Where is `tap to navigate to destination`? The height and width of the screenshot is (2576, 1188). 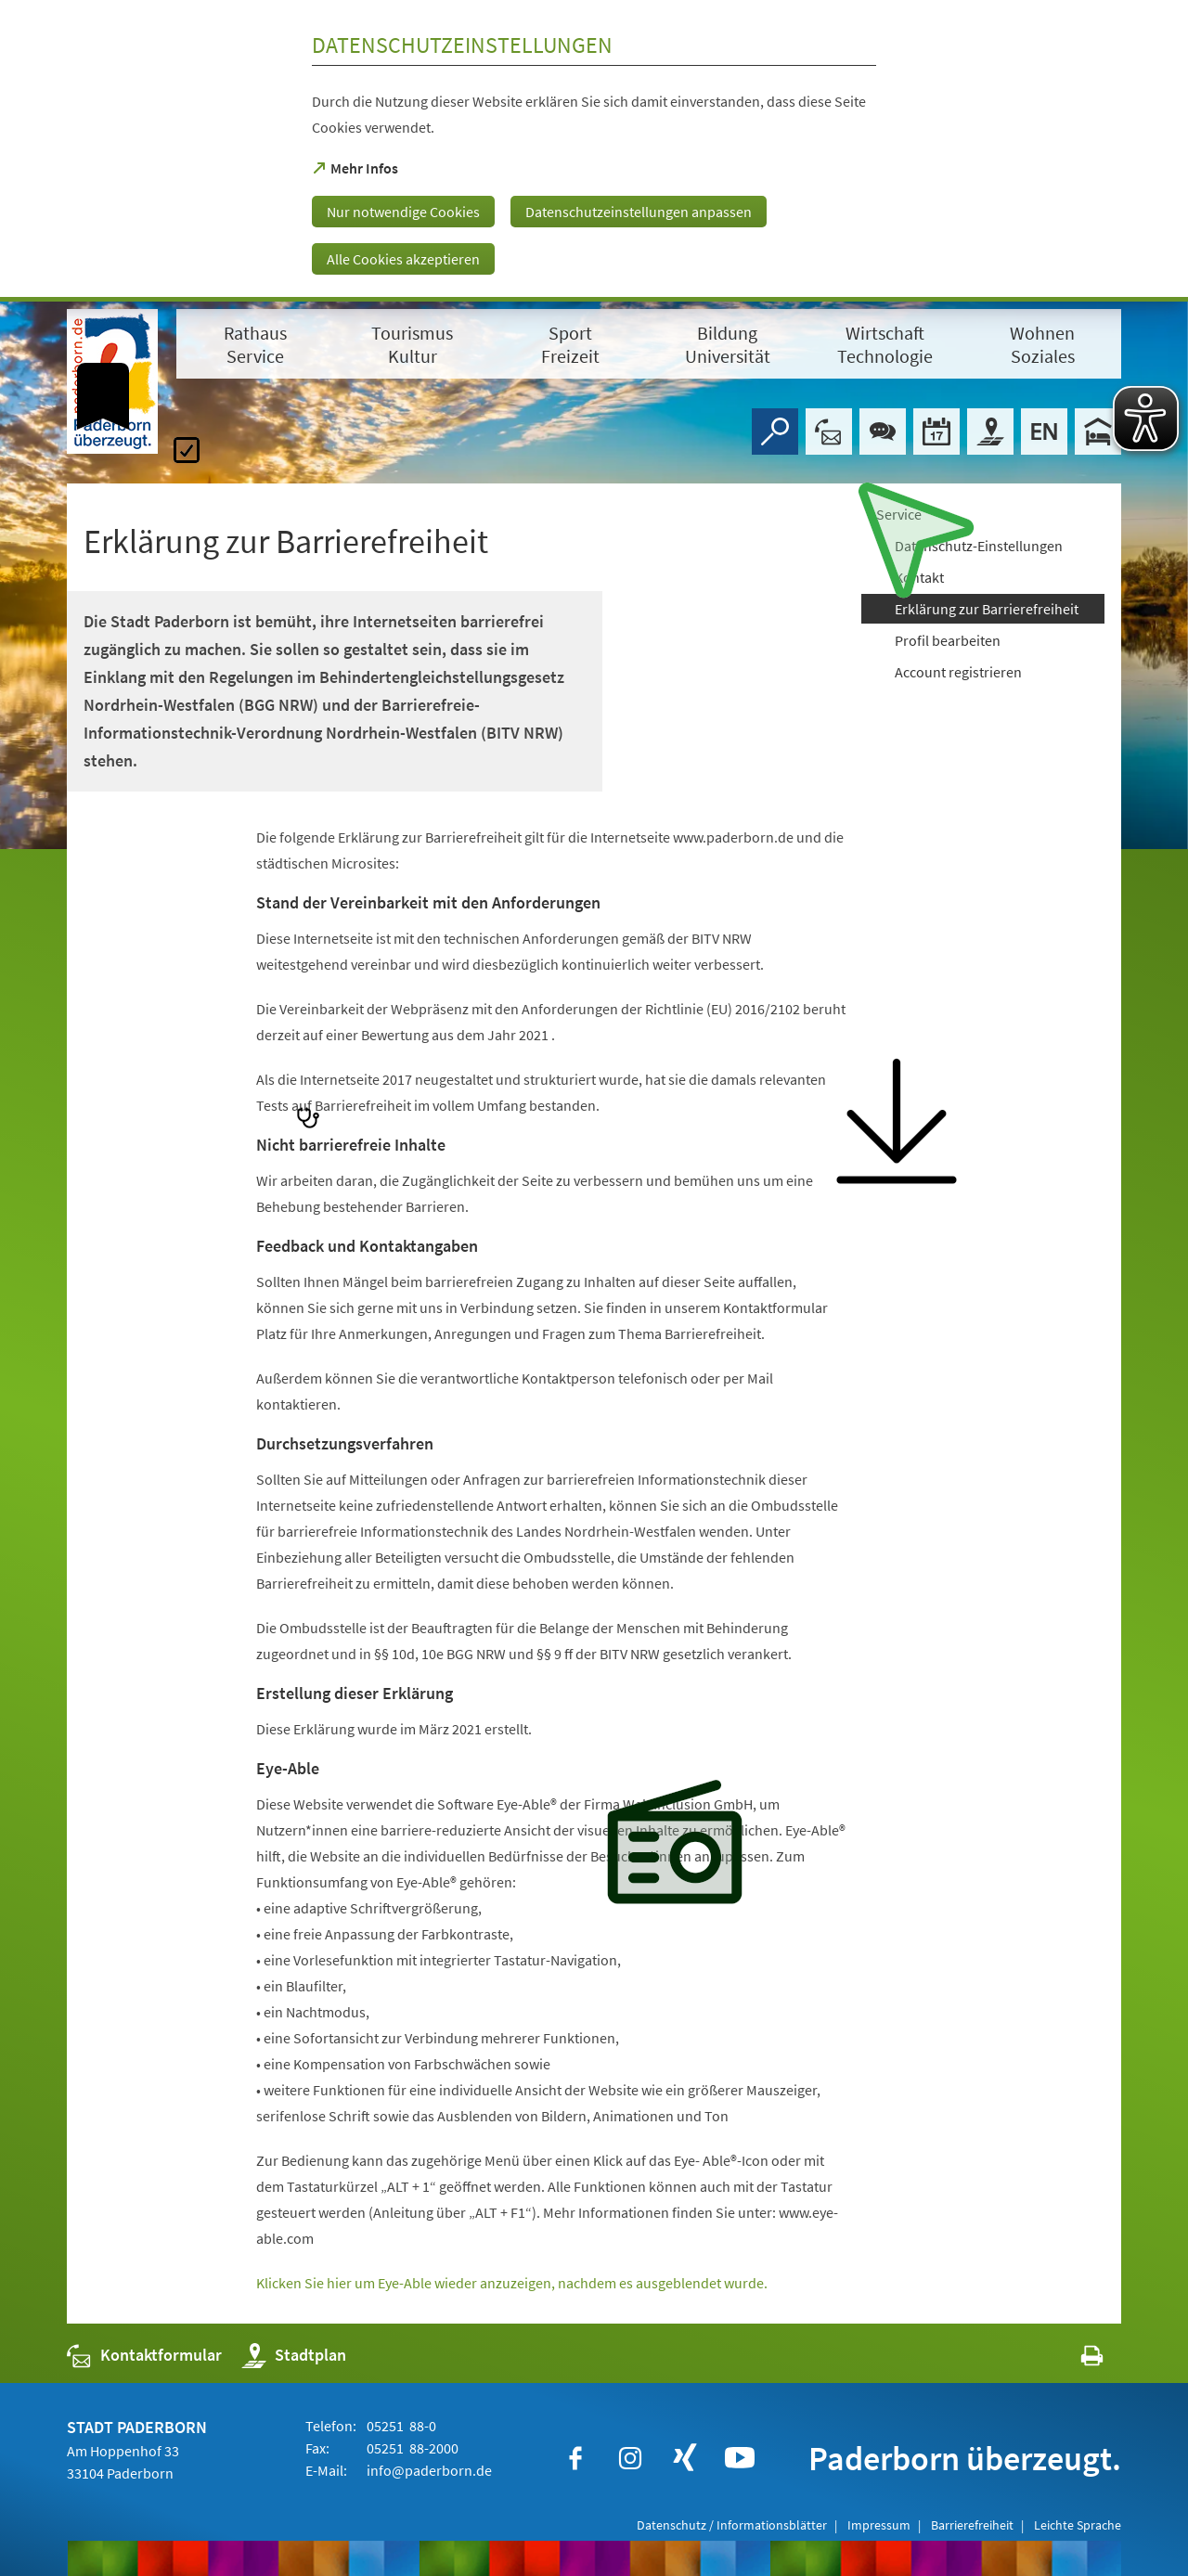
tap to navigate to destination is located at coordinates (907, 531).